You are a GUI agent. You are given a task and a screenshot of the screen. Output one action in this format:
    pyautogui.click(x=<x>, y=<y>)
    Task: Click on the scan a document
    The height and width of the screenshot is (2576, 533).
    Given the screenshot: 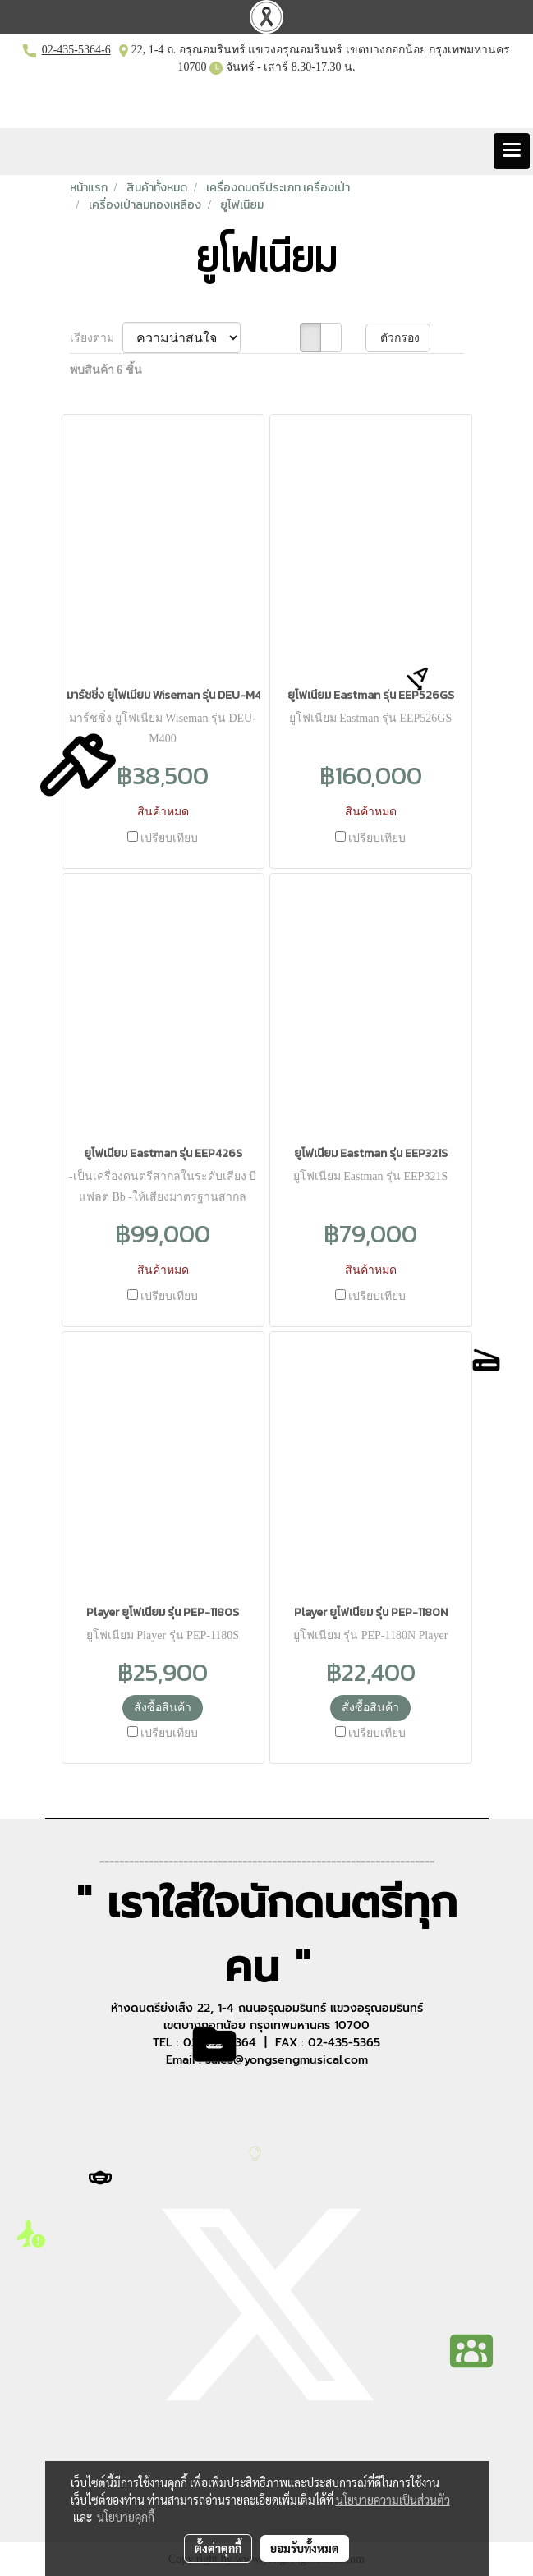 What is the action you would take?
    pyautogui.click(x=486, y=1359)
    